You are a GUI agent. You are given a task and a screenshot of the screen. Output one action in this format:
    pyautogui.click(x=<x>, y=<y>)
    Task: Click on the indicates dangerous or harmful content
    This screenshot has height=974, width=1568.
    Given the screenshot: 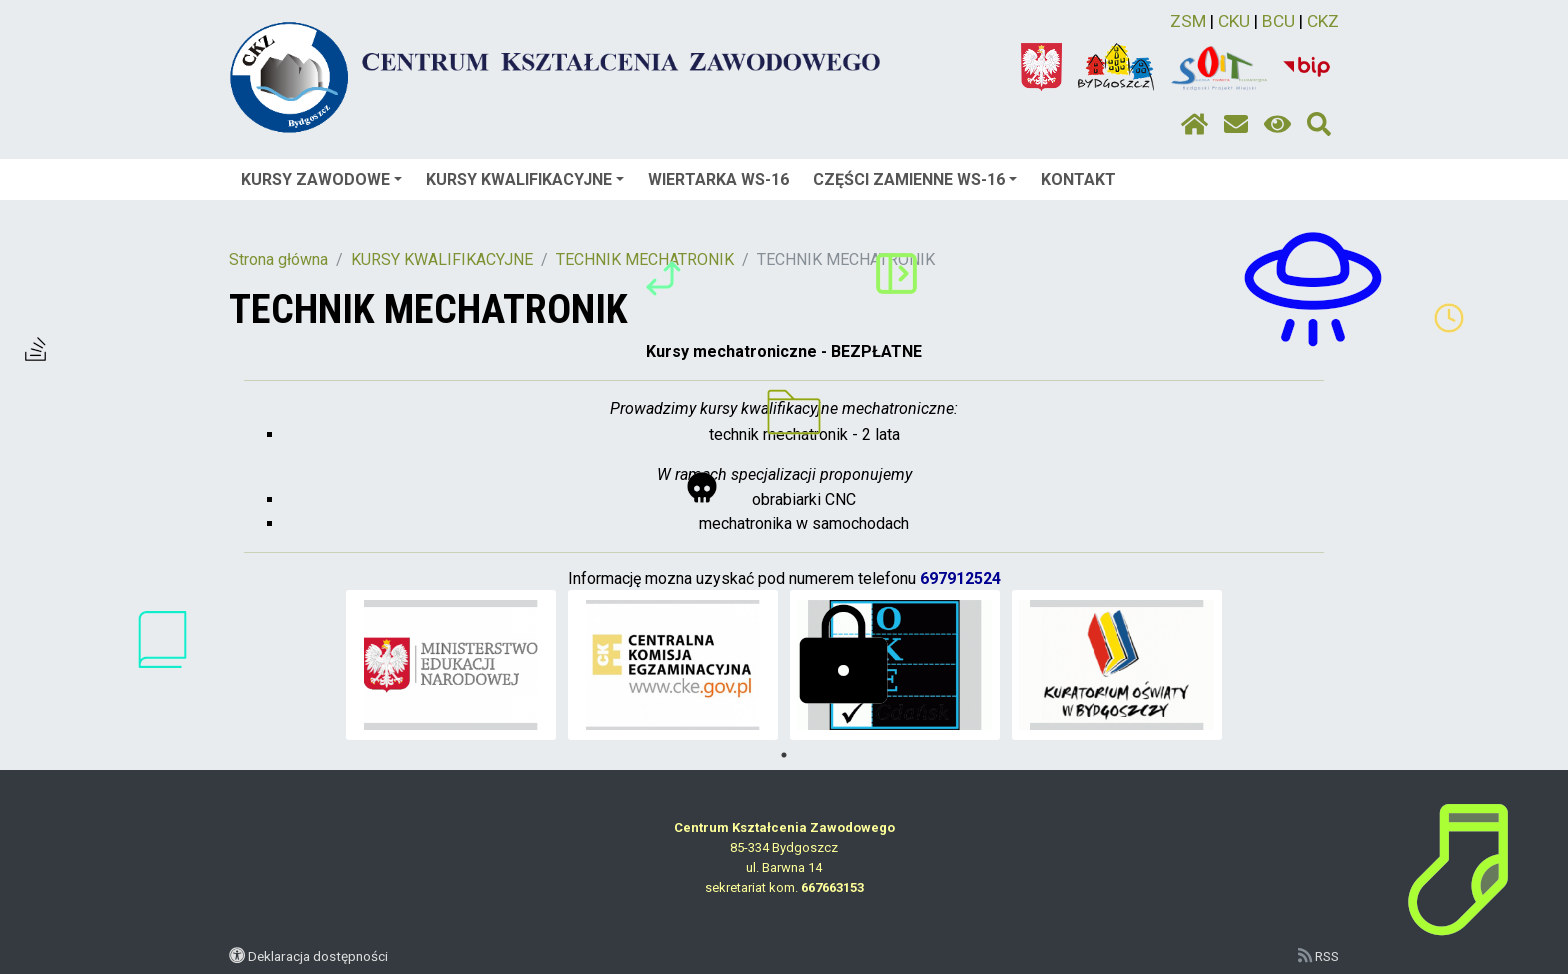 What is the action you would take?
    pyautogui.click(x=702, y=488)
    